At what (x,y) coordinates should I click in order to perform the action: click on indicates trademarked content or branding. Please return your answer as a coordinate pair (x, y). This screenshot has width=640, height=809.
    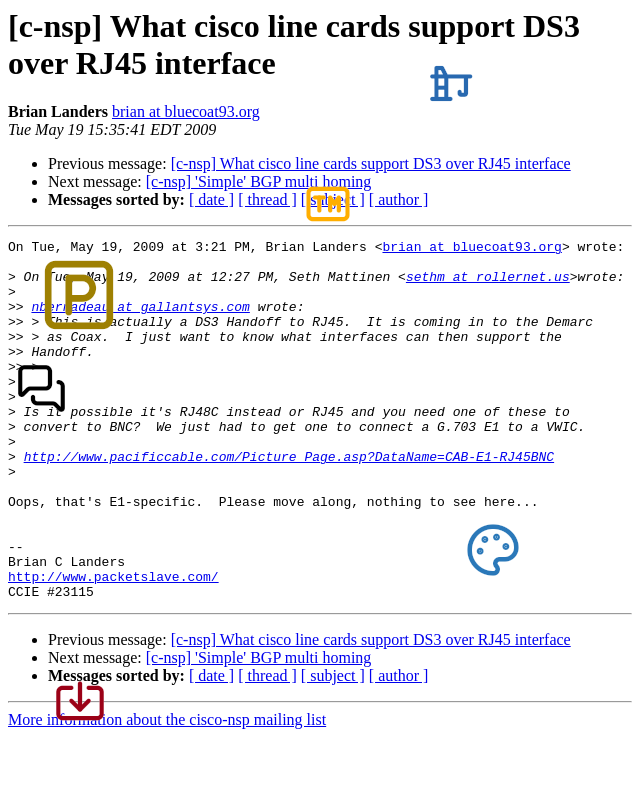
    Looking at the image, I should click on (328, 204).